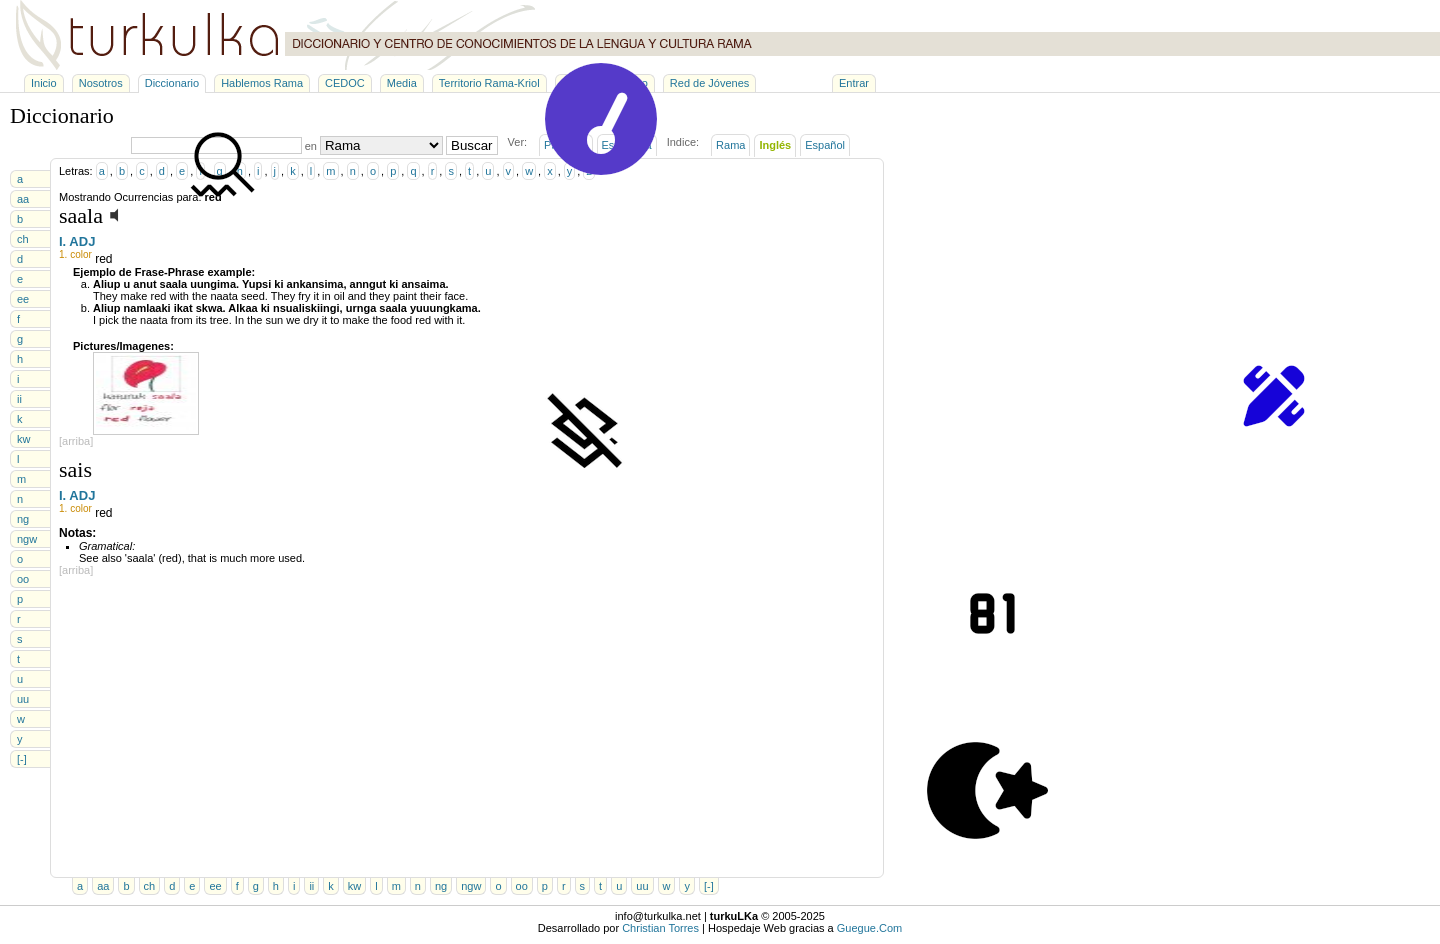  I want to click on clear all map layers, so click(584, 434).